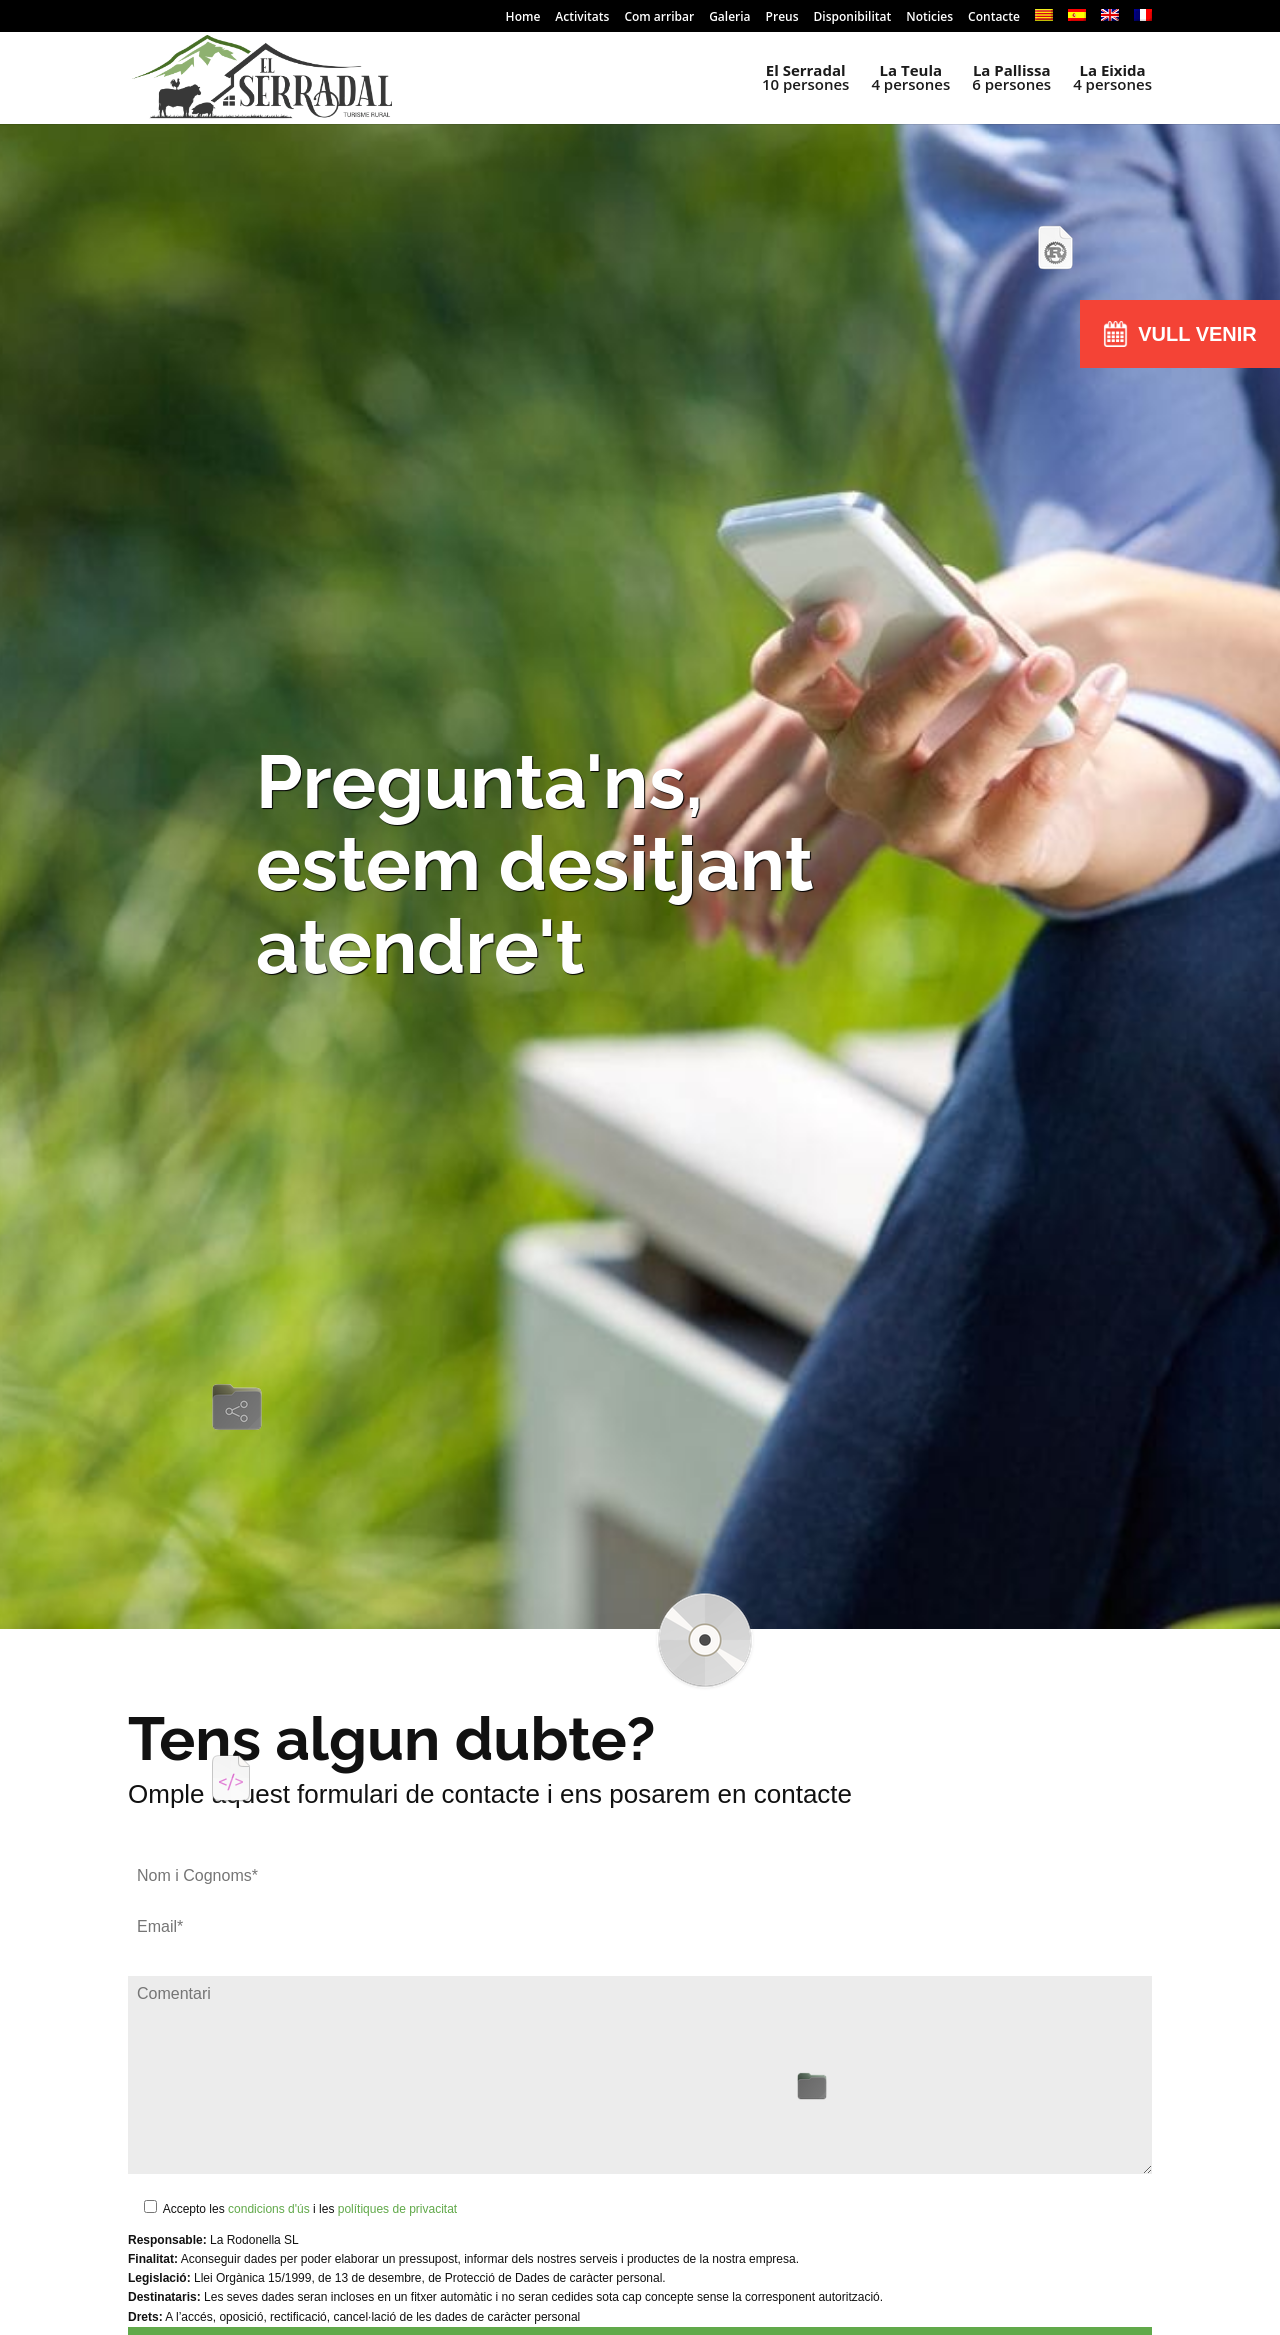  What do you see at coordinates (231, 1778) in the screenshot?
I see `an XML or markup file` at bounding box center [231, 1778].